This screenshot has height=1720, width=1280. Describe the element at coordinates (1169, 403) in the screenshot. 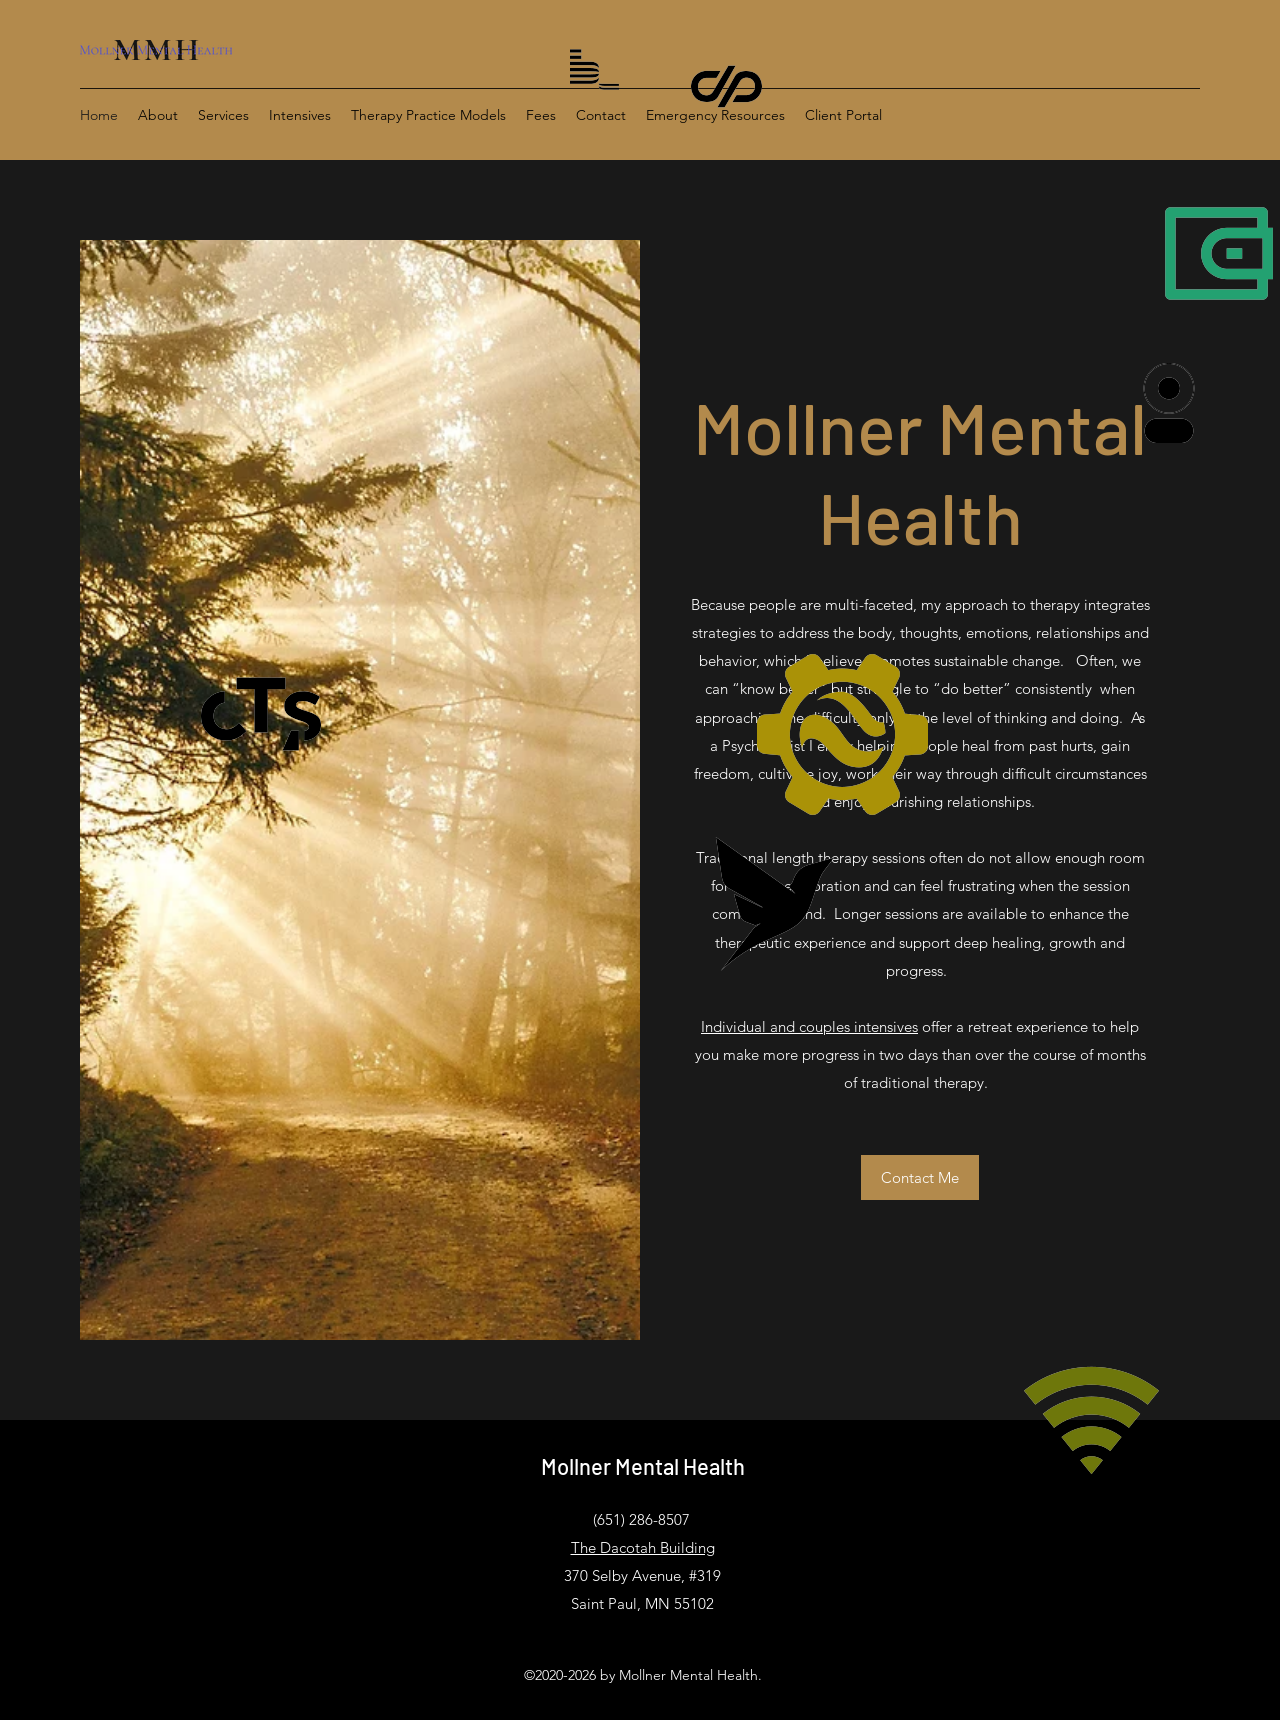

I see `daisyUI component library logo` at that location.